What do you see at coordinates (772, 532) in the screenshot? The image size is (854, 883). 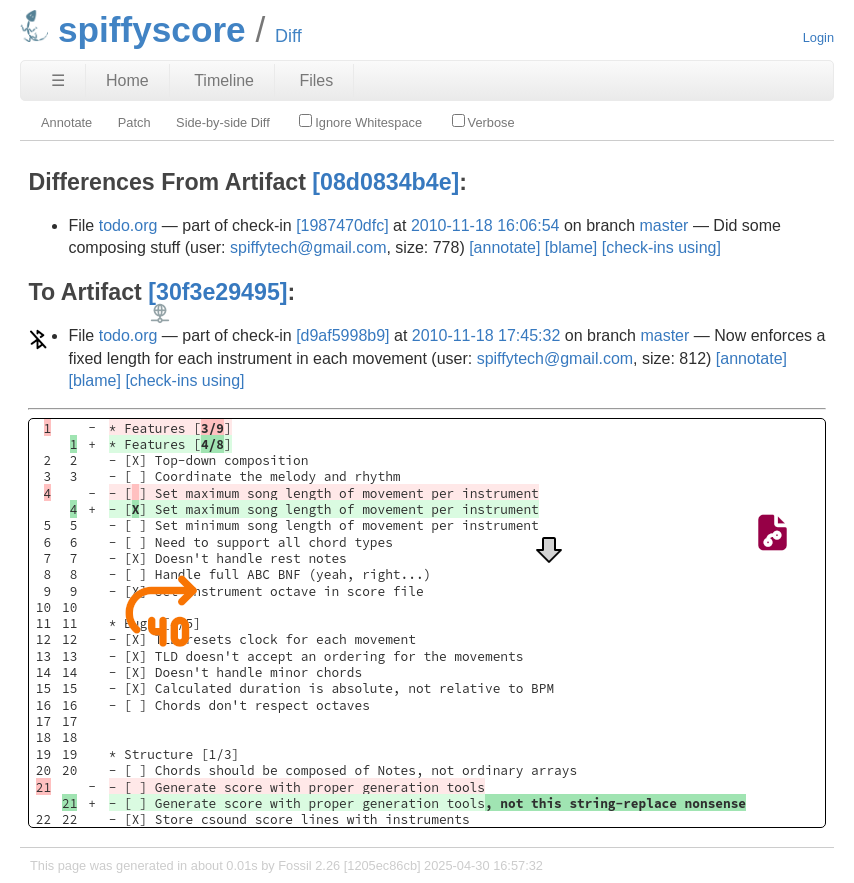 I see `open a vector graphics file` at bounding box center [772, 532].